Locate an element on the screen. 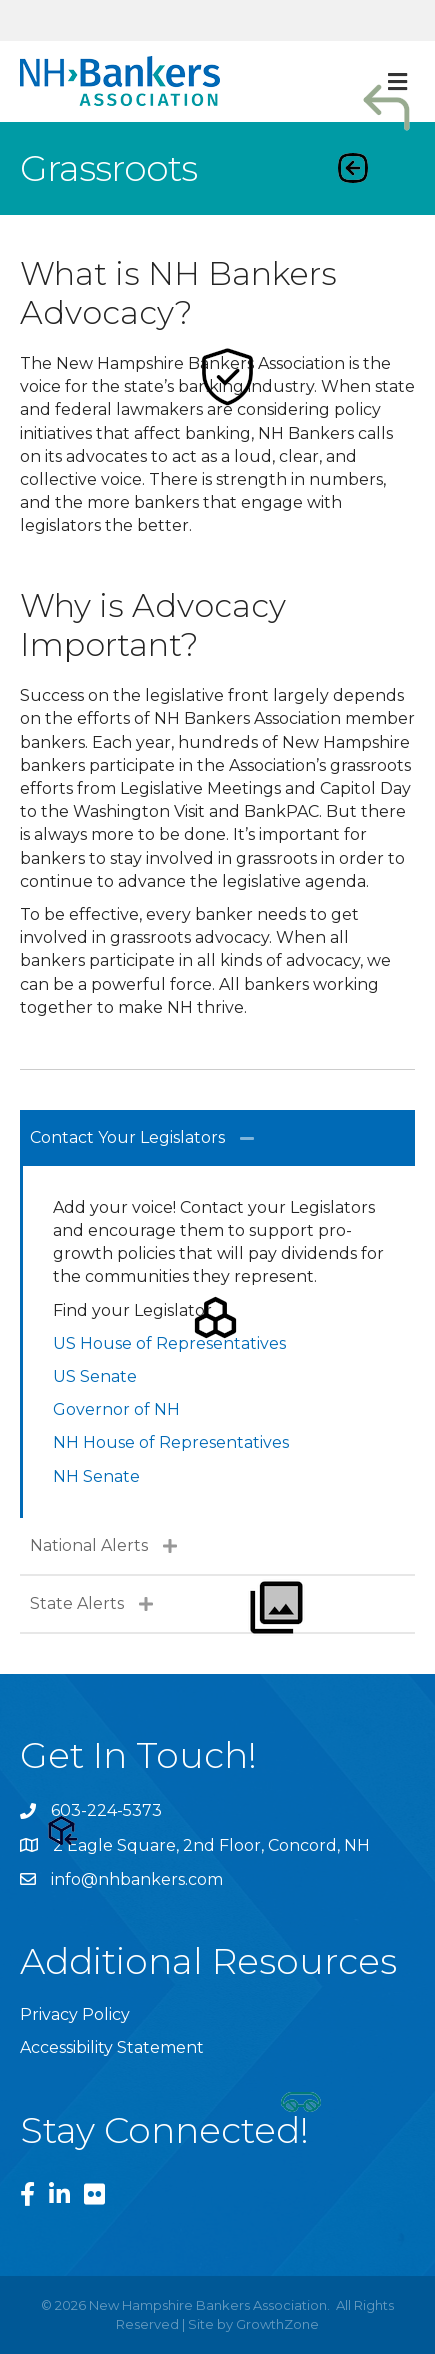 The width and height of the screenshot is (435, 2354). go back to the previous screen is located at coordinates (353, 168).